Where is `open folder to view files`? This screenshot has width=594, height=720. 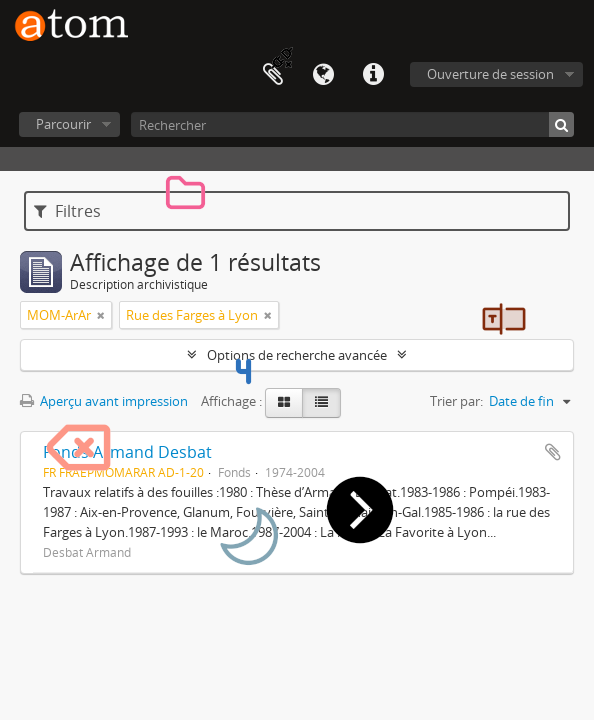 open folder to view files is located at coordinates (185, 193).